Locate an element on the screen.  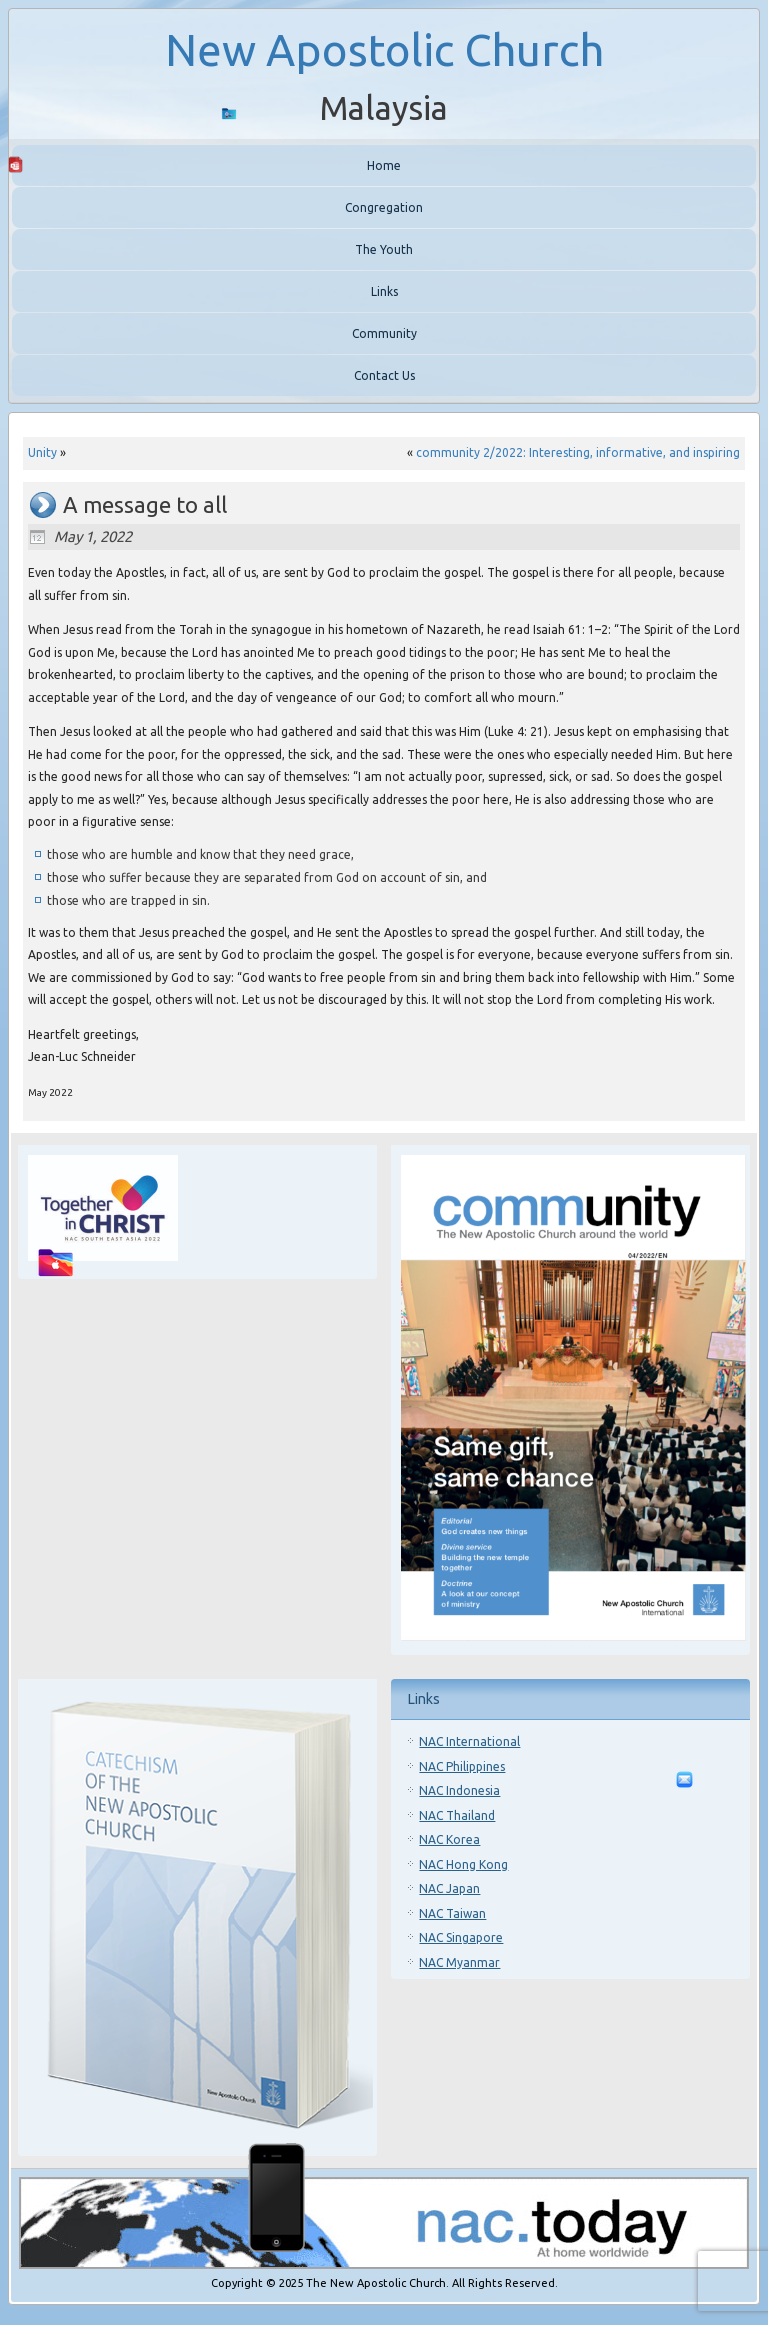
microsoft access database file is located at coordinates (15, 164).